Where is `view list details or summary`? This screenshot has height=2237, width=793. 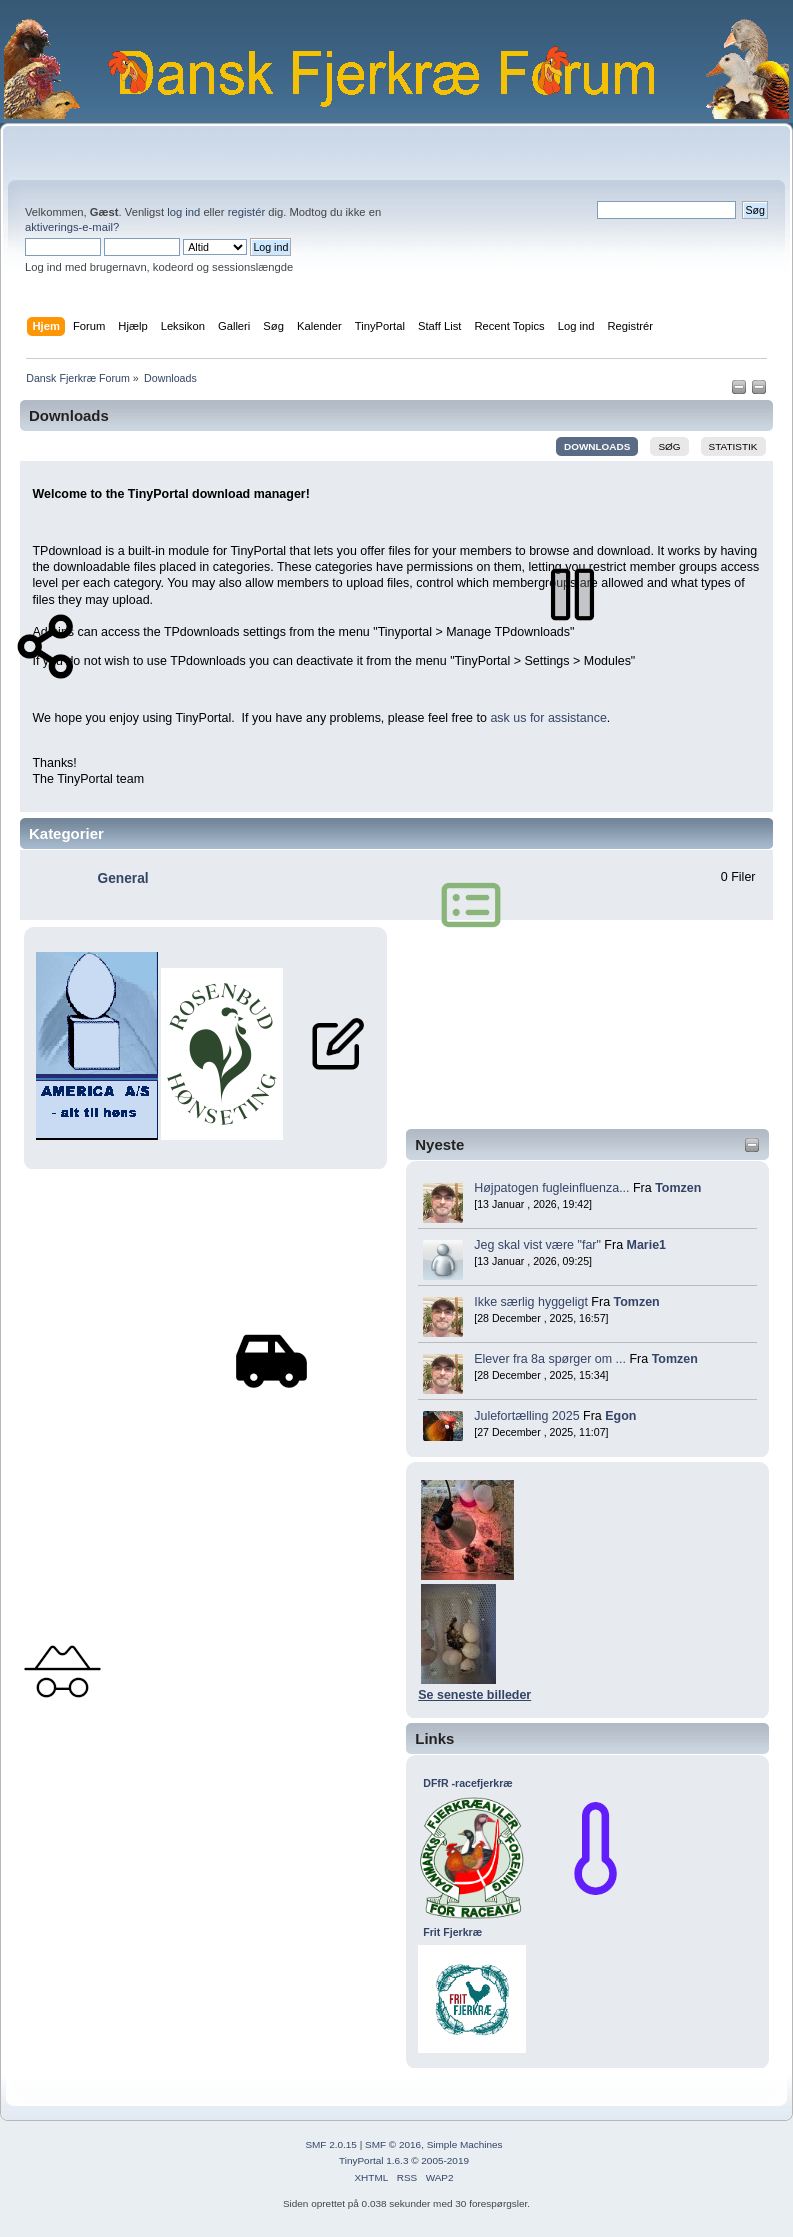
view list details or summary is located at coordinates (471, 905).